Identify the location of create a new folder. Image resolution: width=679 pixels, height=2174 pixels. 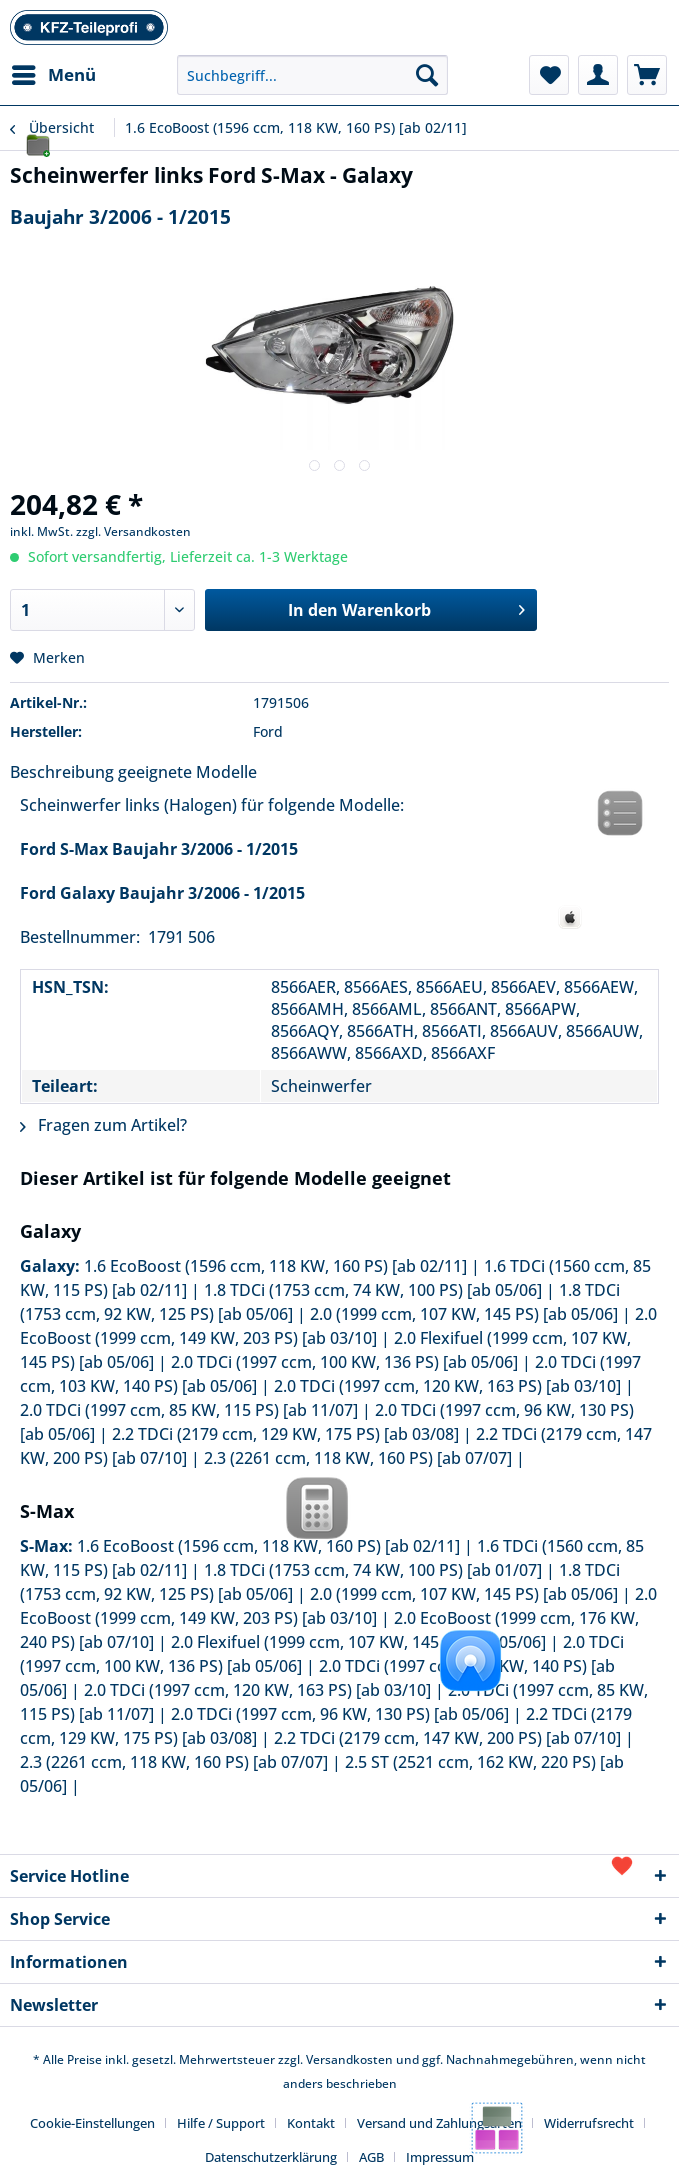
(38, 145).